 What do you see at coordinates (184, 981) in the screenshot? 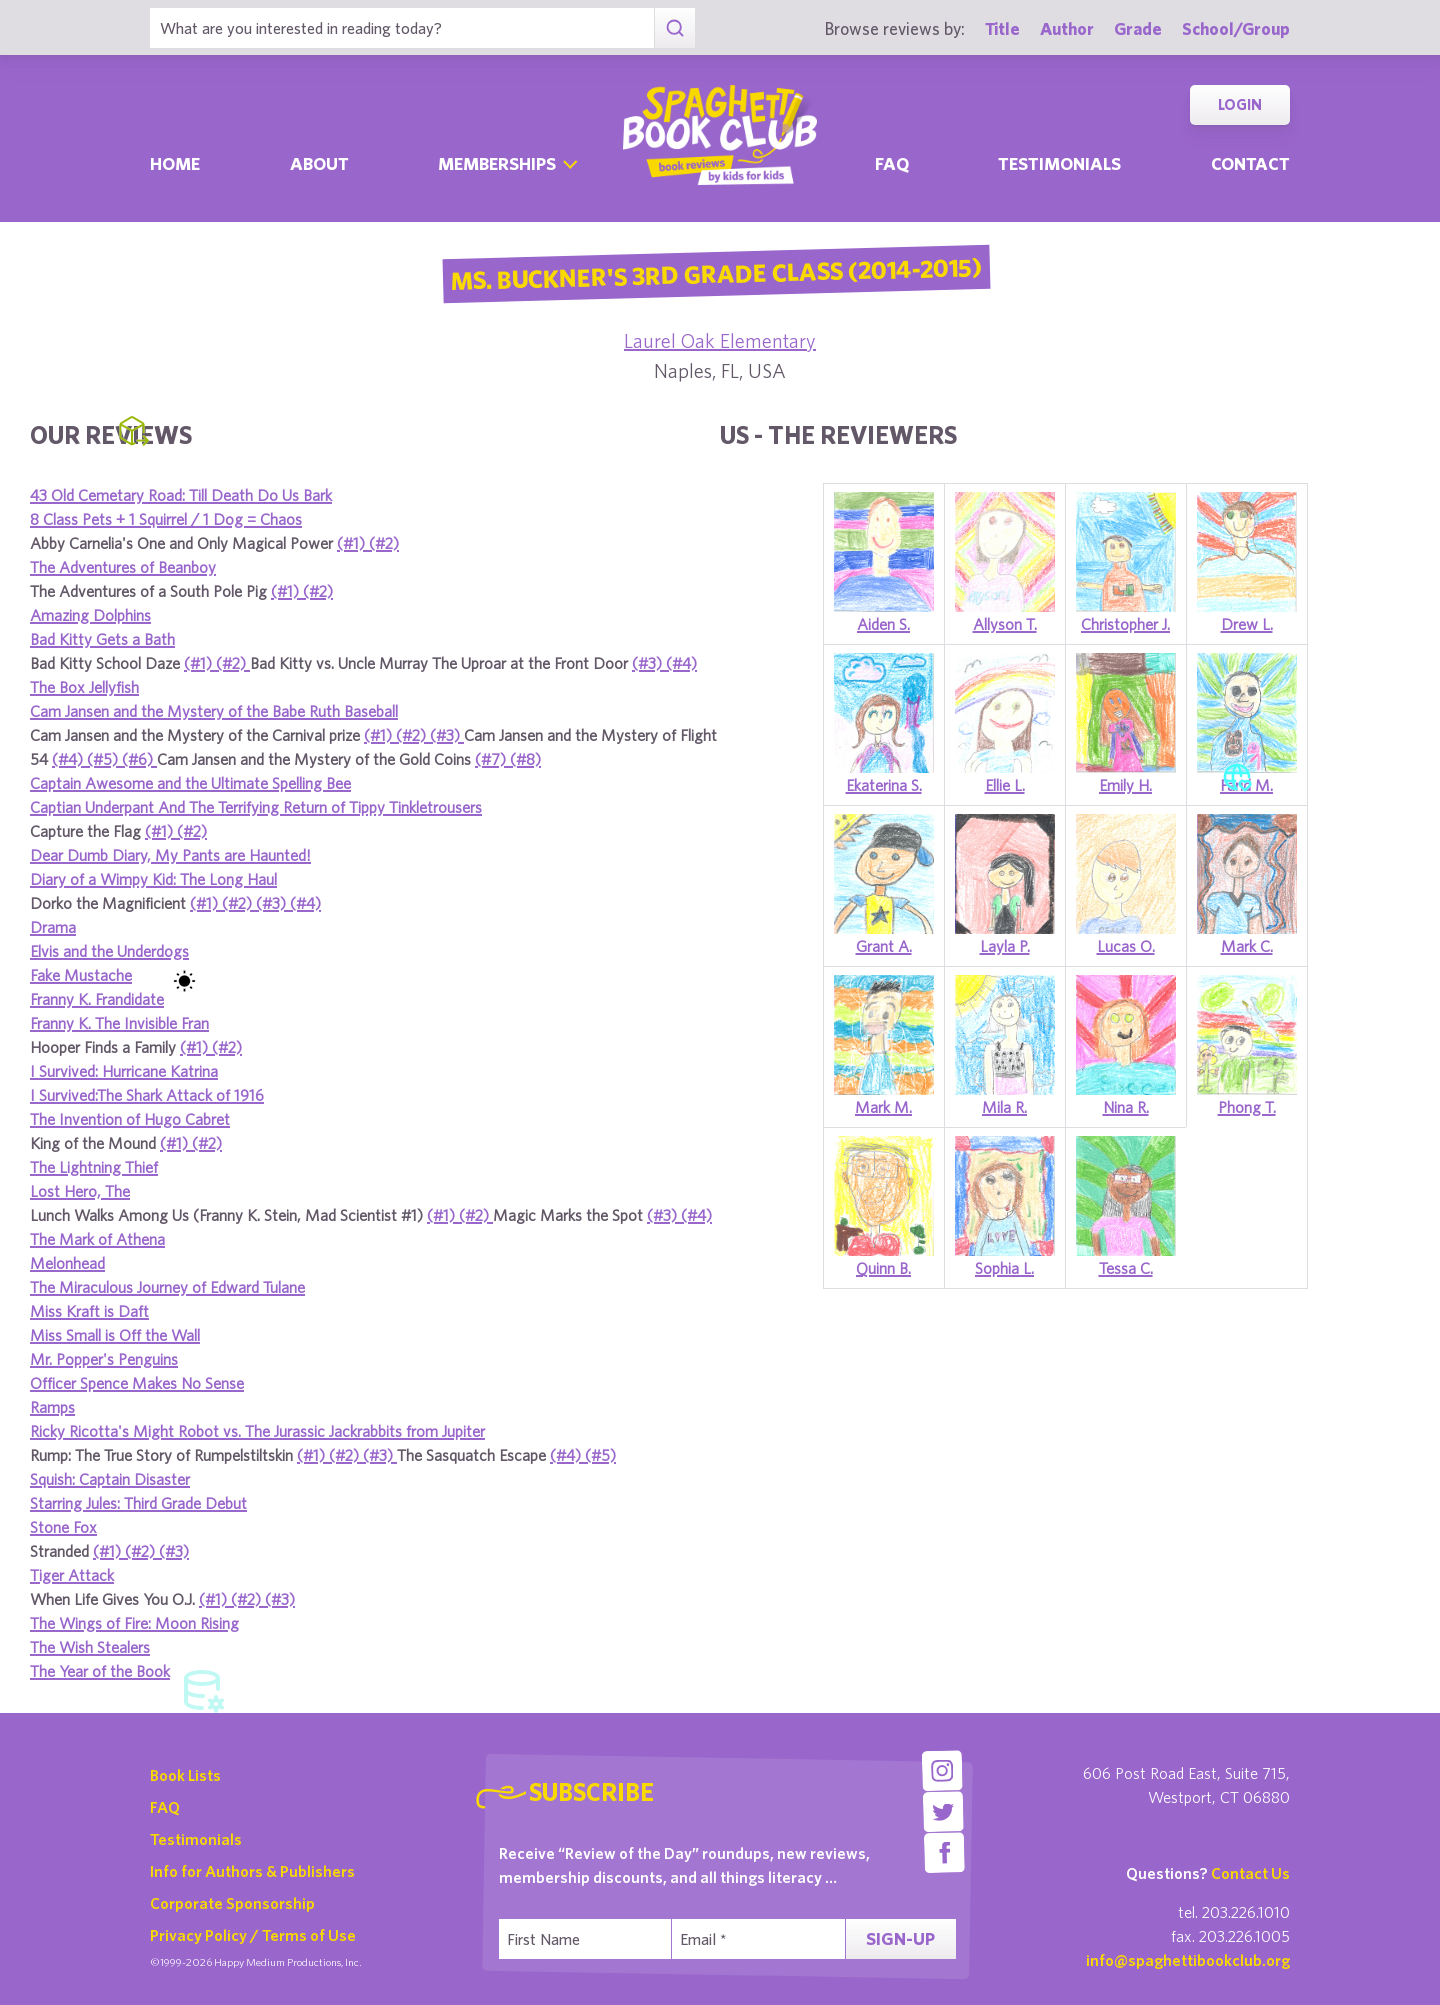
I see `toggle light mode or bright display` at bounding box center [184, 981].